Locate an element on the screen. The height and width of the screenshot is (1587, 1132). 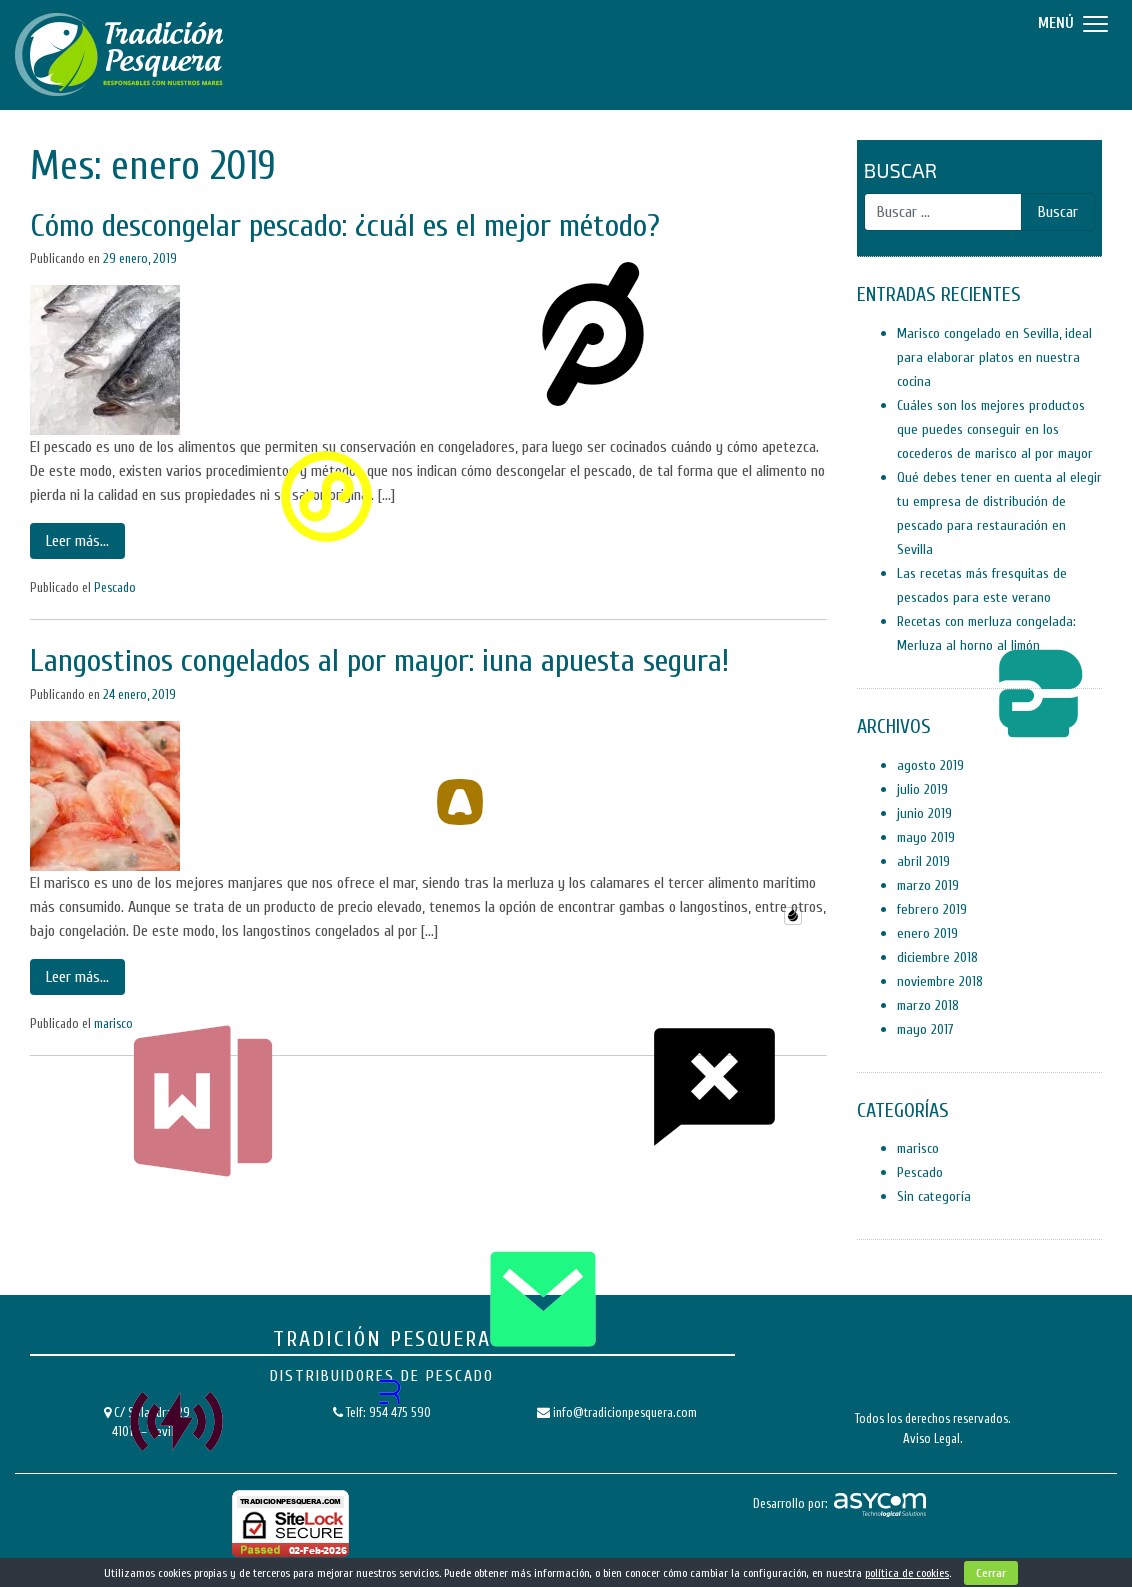
open a mini program or lightweight app is located at coordinates (326, 496).